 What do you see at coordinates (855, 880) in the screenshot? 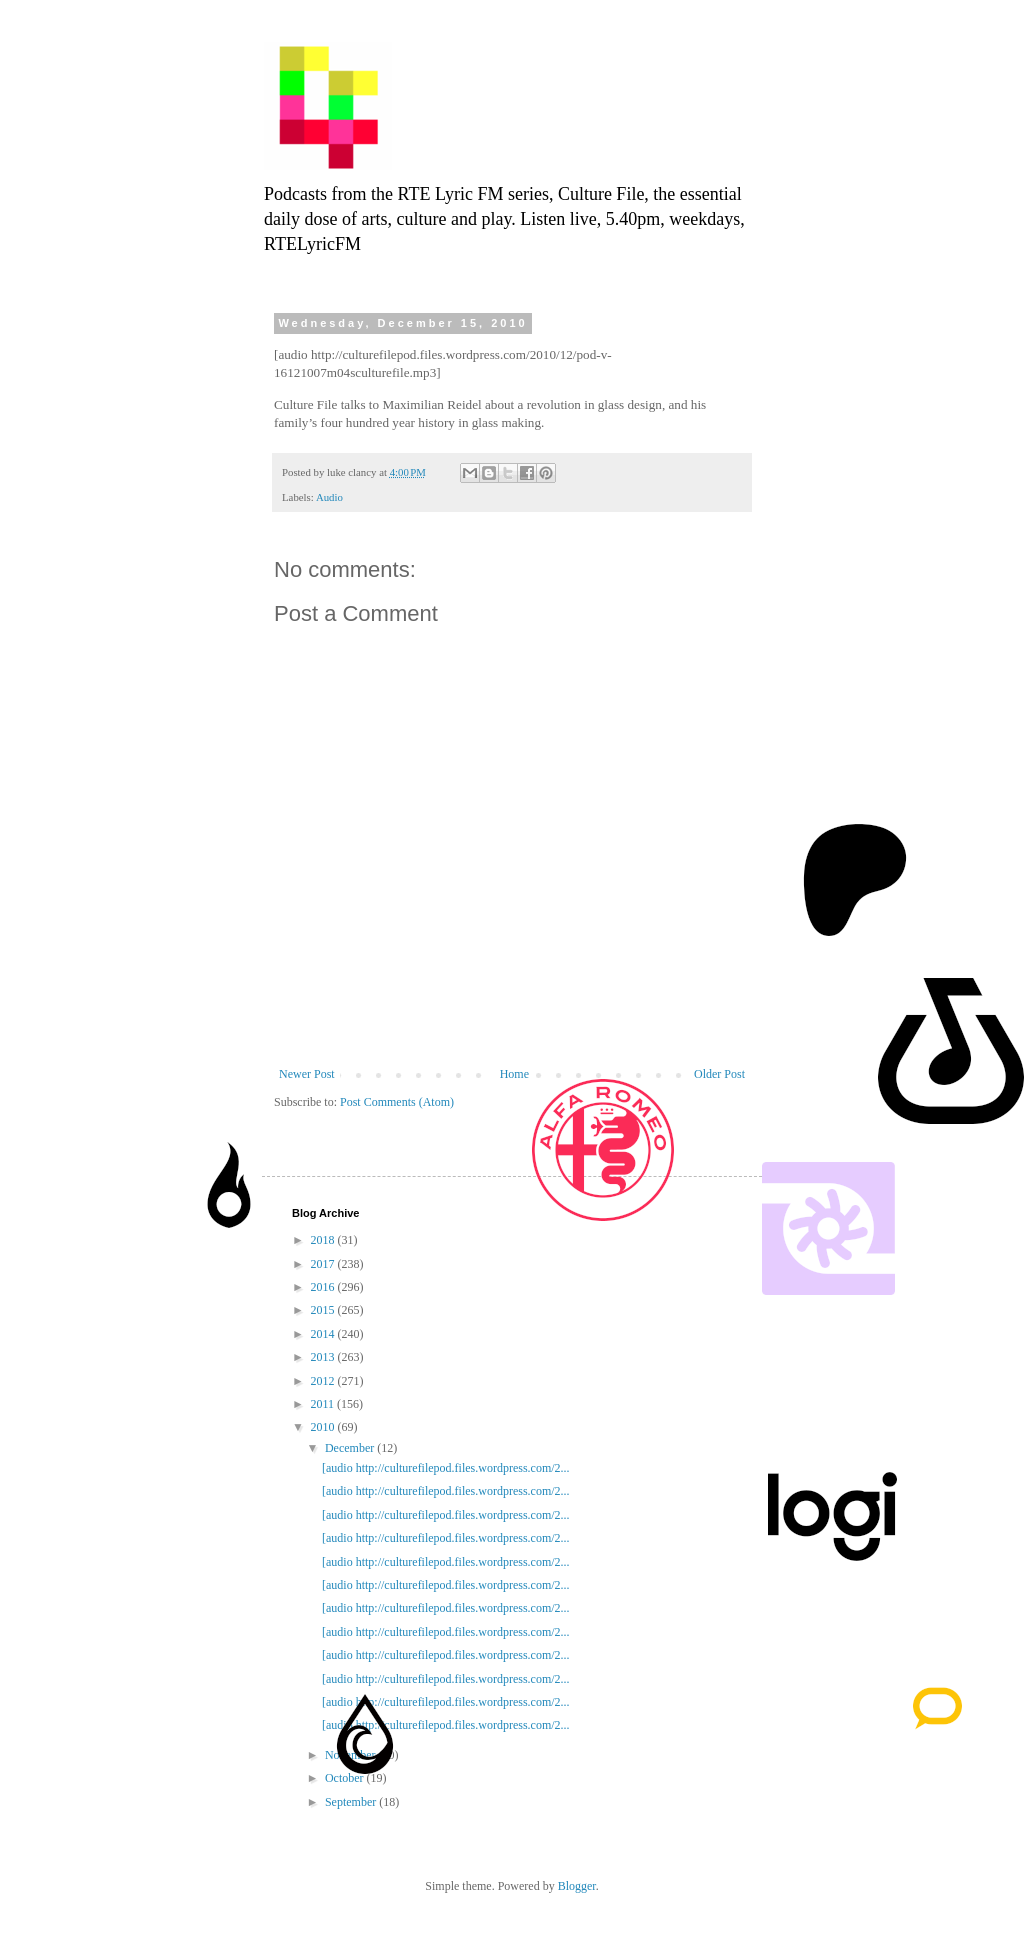
I see `visit patreon page` at bounding box center [855, 880].